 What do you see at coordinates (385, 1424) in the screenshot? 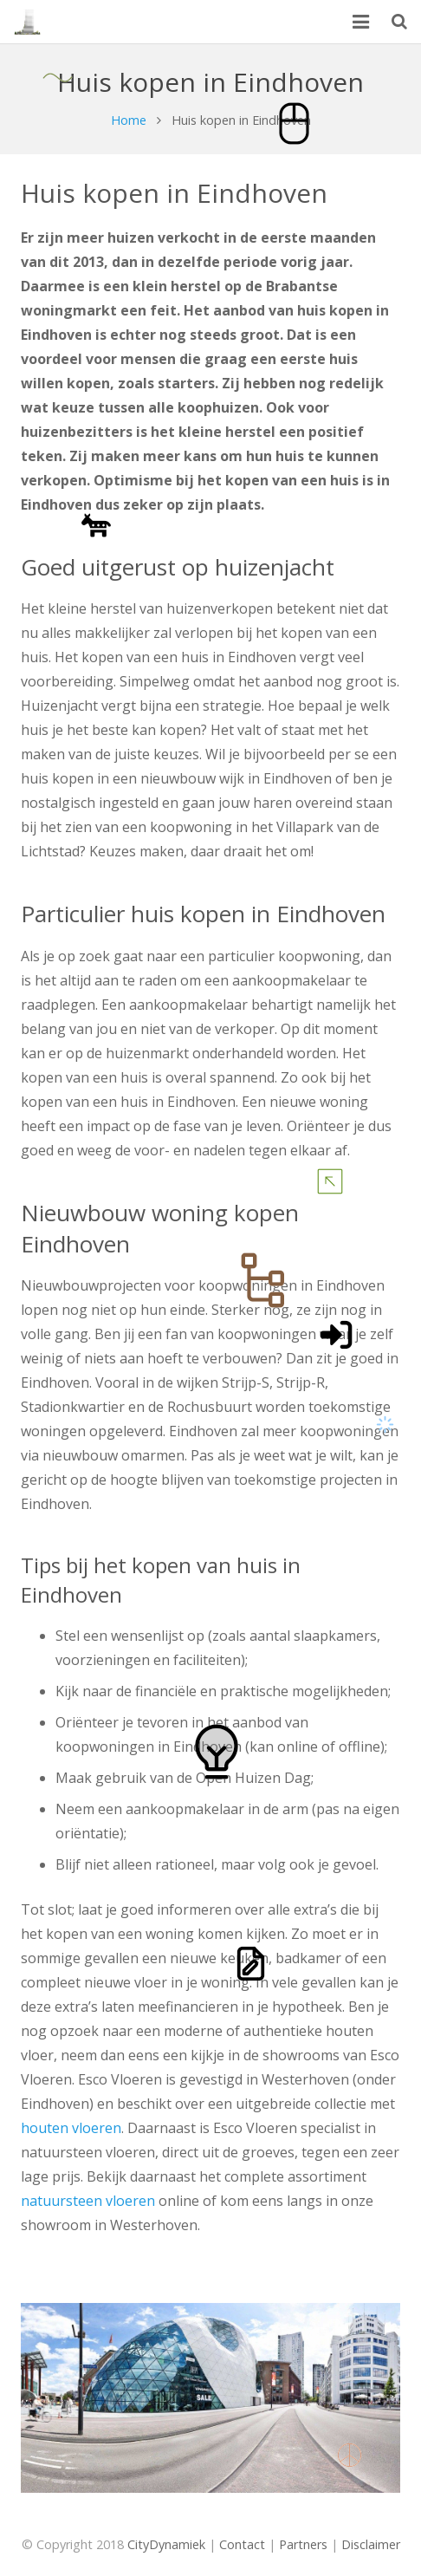
I see `indicates content is loading` at bounding box center [385, 1424].